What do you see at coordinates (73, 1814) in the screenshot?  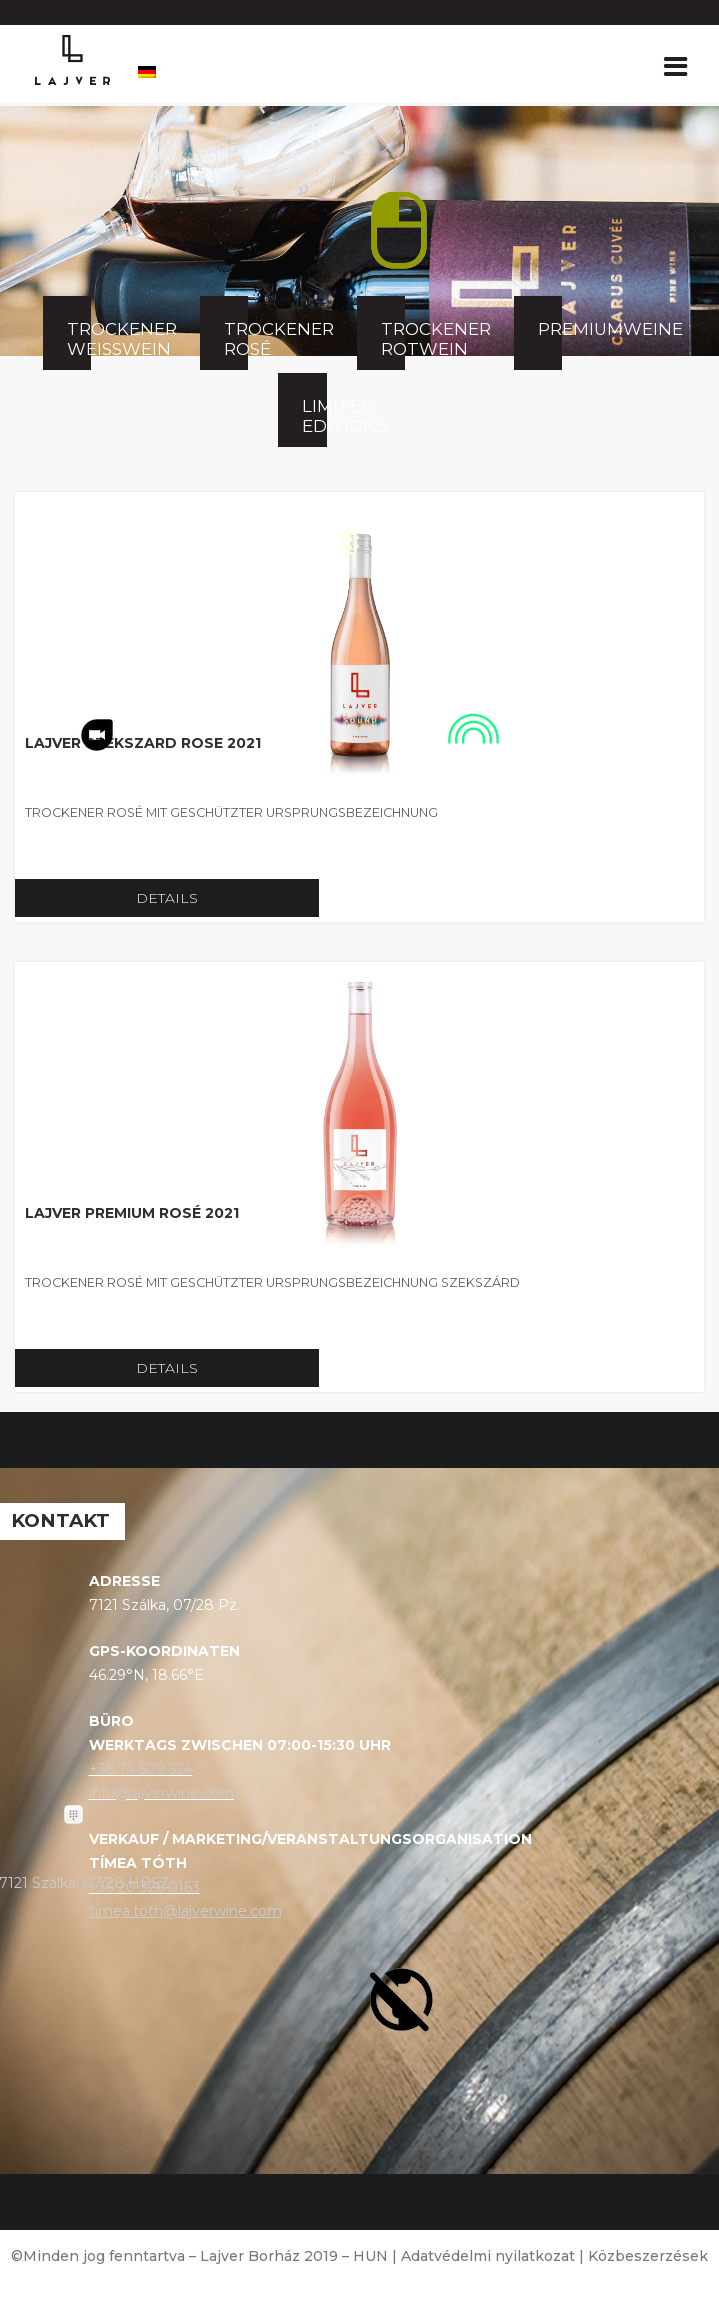 I see `open the phone dialpad` at bounding box center [73, 1814].